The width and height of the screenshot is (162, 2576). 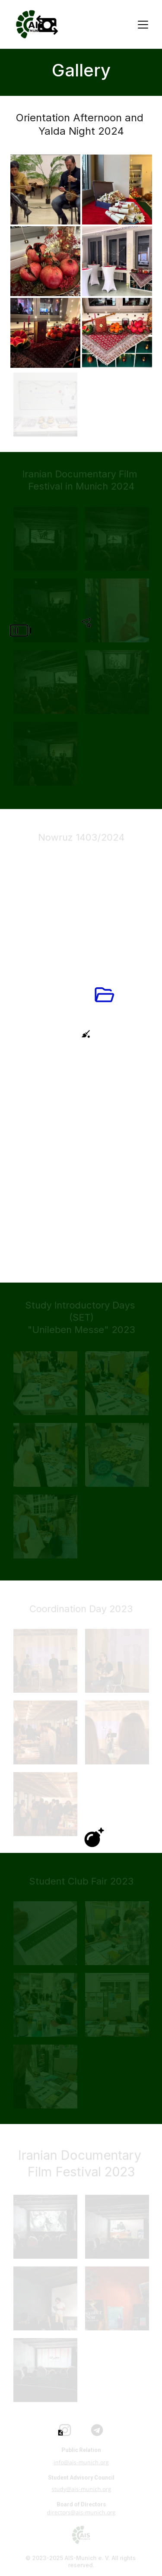 What do you see at coordinates (20, 630) in the screenshot?
I see `indicates medium battery level` at bounding box center [20, 630].